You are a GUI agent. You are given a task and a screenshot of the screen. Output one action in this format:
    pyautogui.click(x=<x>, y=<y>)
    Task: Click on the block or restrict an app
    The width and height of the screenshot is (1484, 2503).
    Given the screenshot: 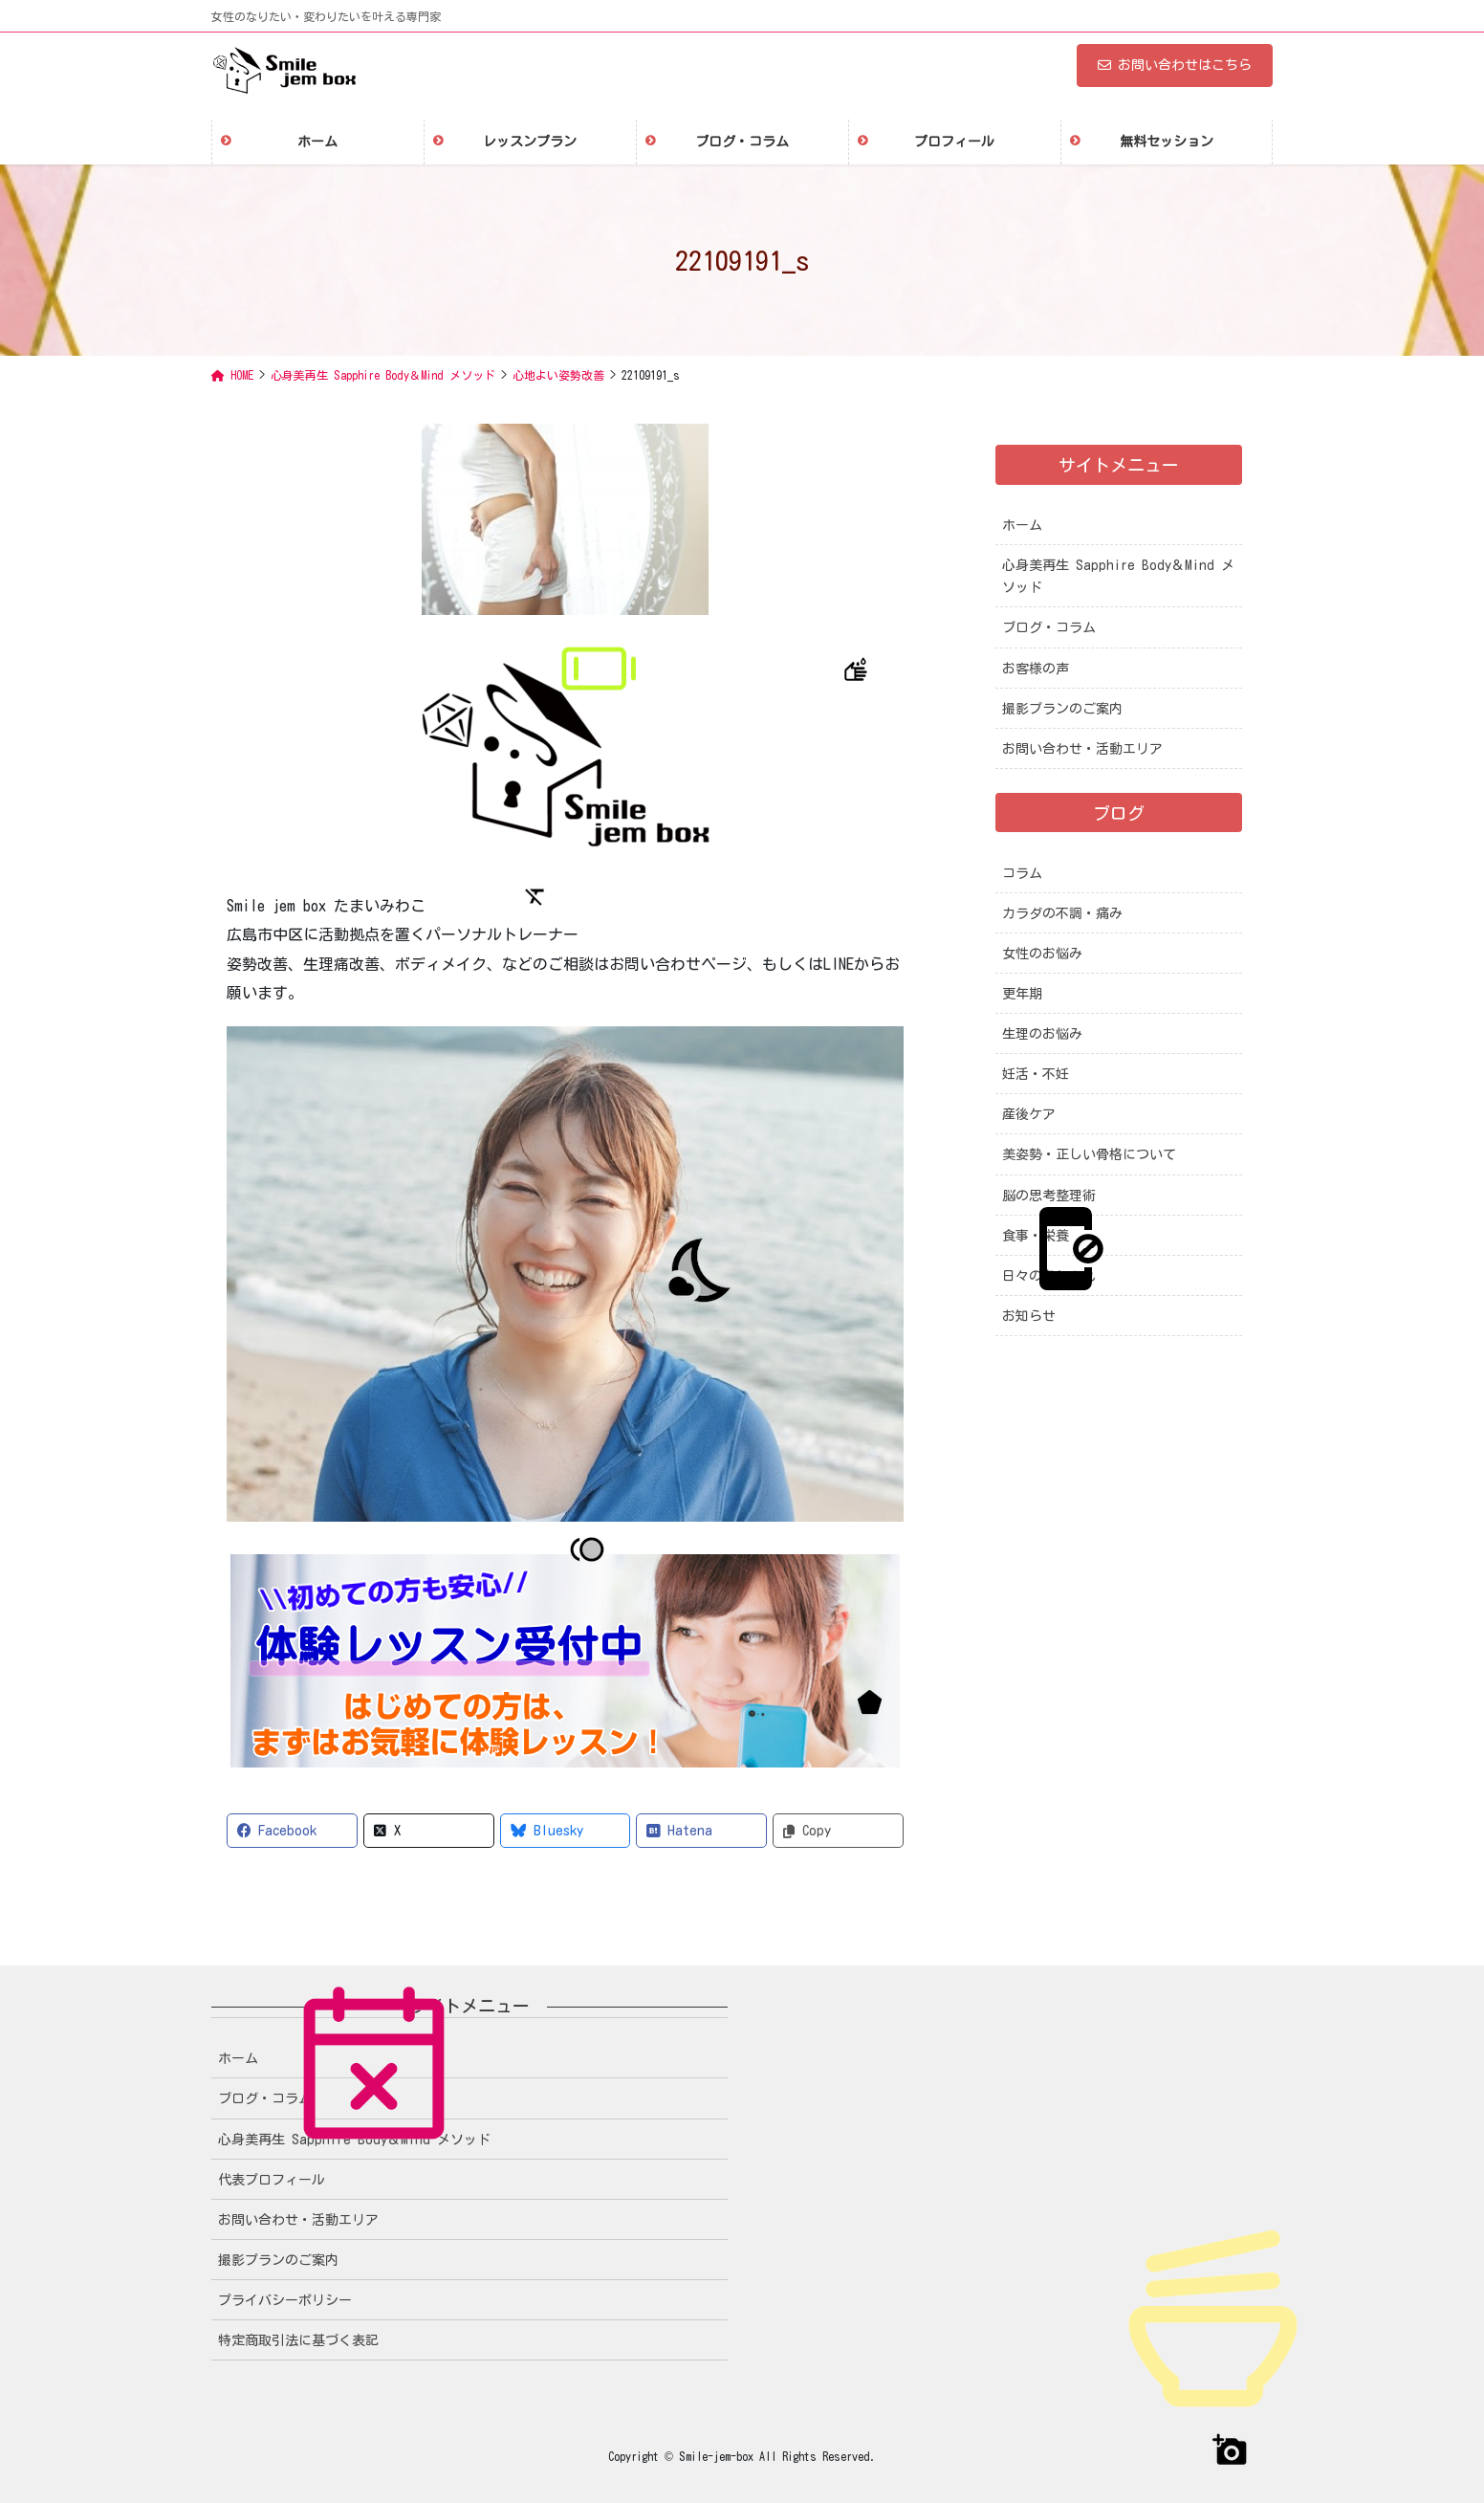 What is the action you would take?
    pyautogui.click(x=1065, y=1248)
    